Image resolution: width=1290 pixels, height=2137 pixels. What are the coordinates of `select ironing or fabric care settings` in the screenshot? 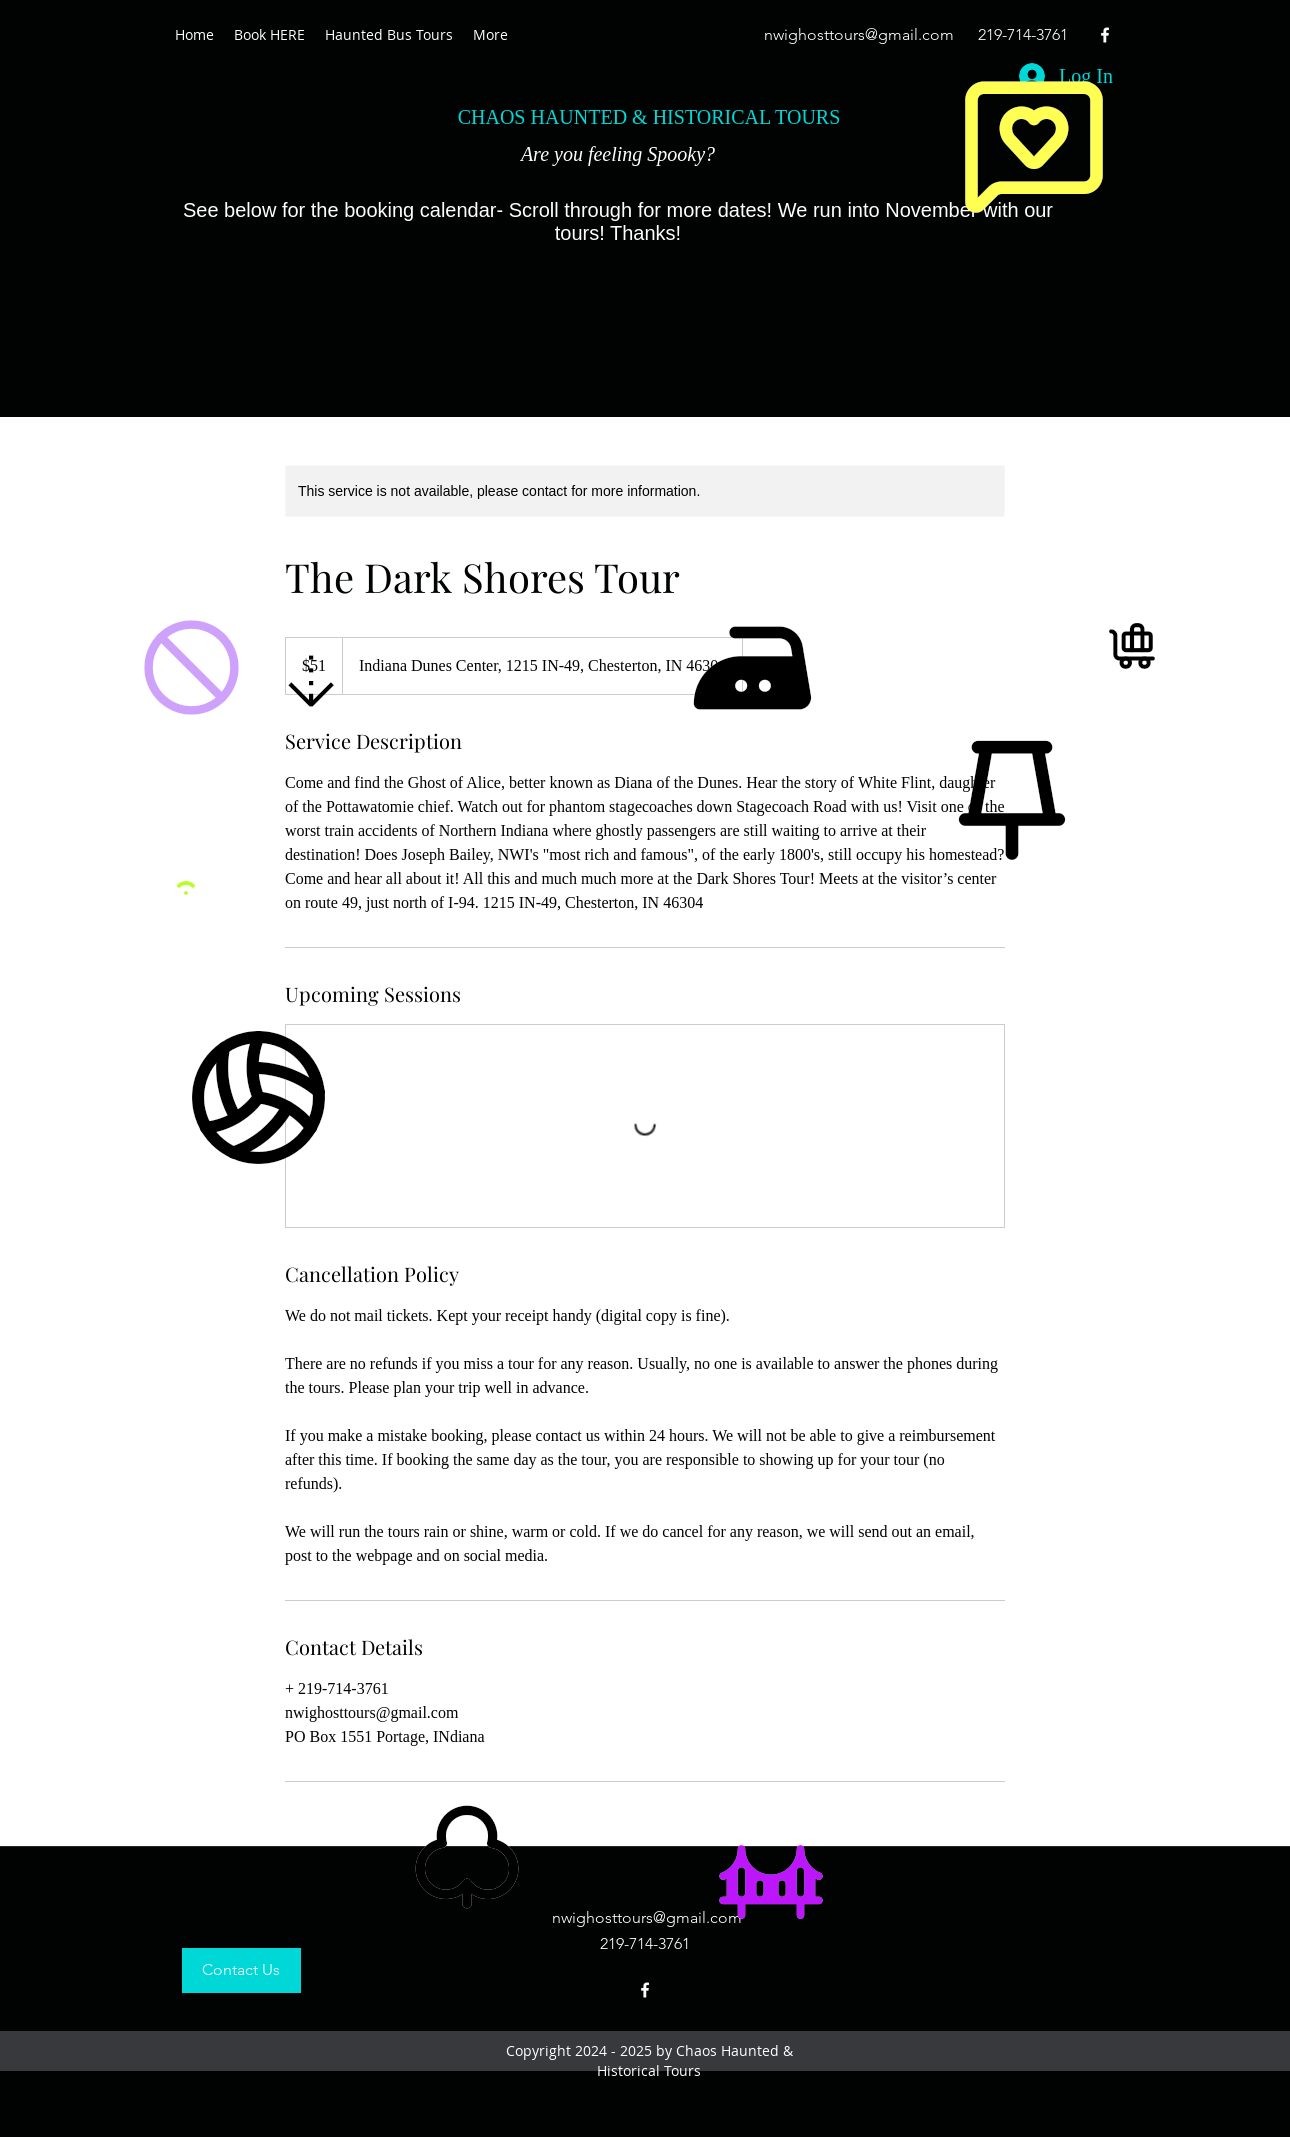 It's located at (753, 668).